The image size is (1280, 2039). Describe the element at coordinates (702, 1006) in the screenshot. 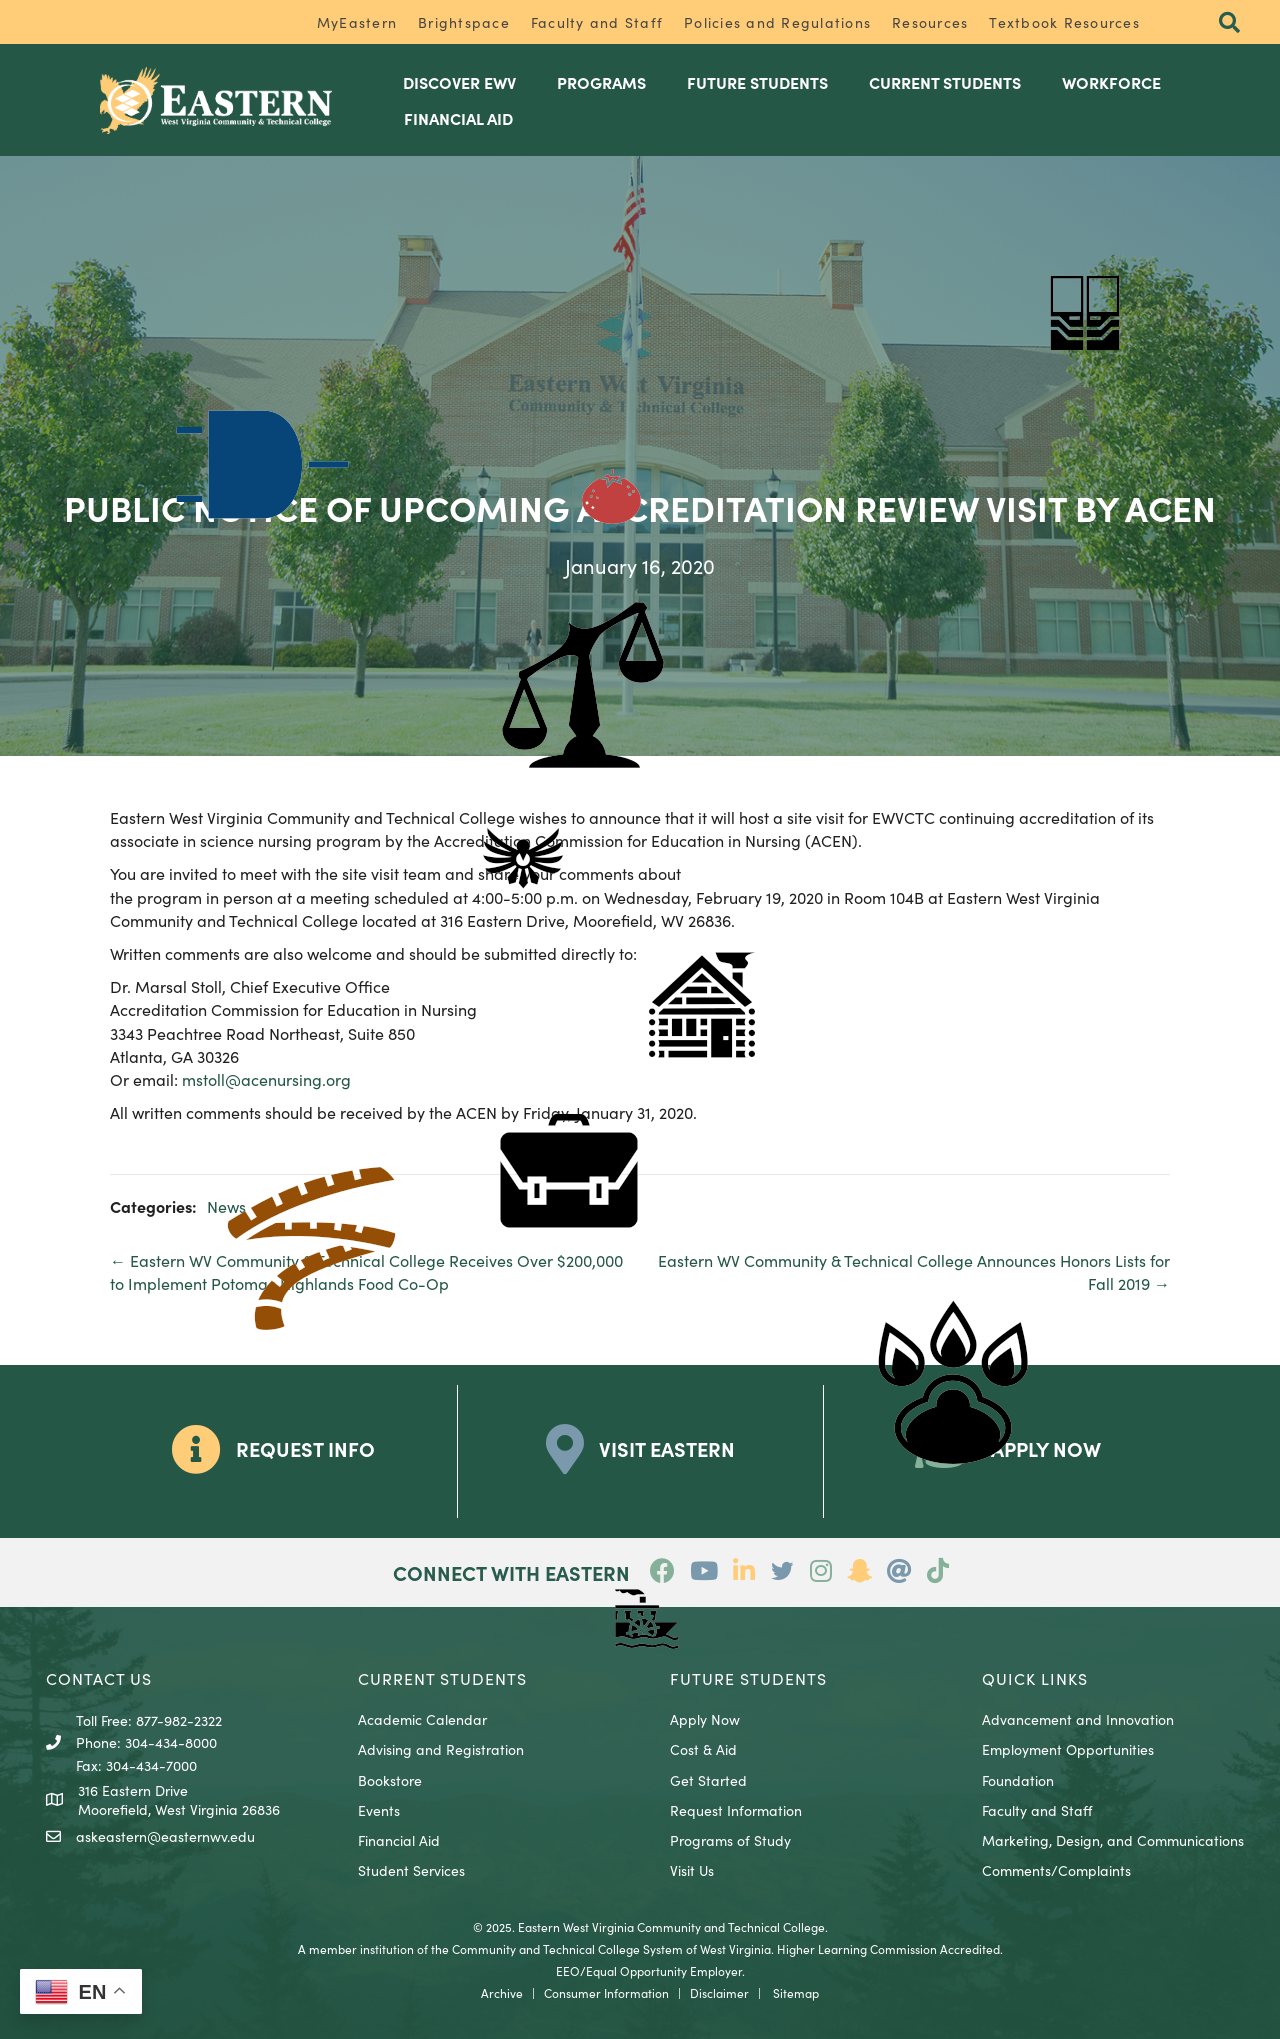

I see `select a cabin or lodge accommodation` at that location.